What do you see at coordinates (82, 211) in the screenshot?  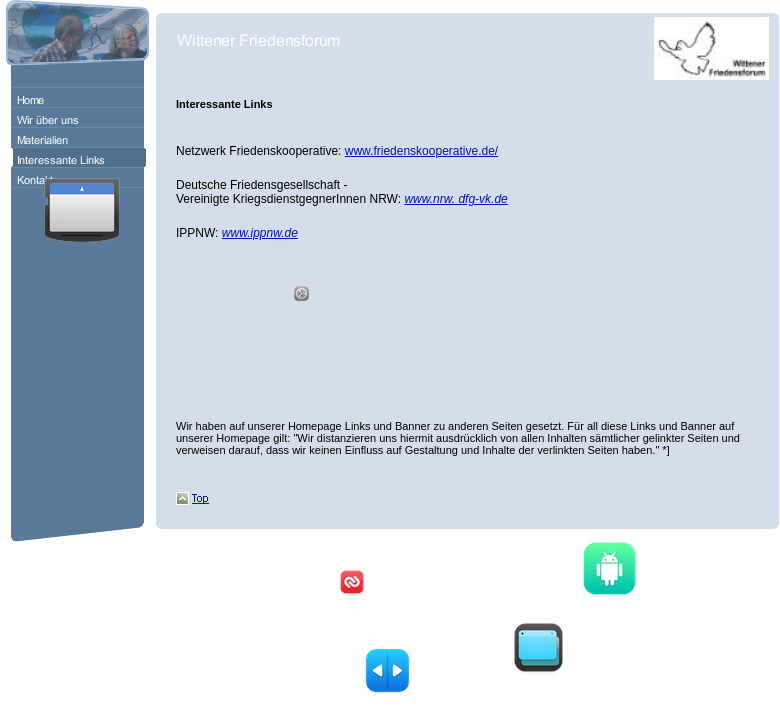 I see `compact flash memory card device` at bounding box center [82, 211].